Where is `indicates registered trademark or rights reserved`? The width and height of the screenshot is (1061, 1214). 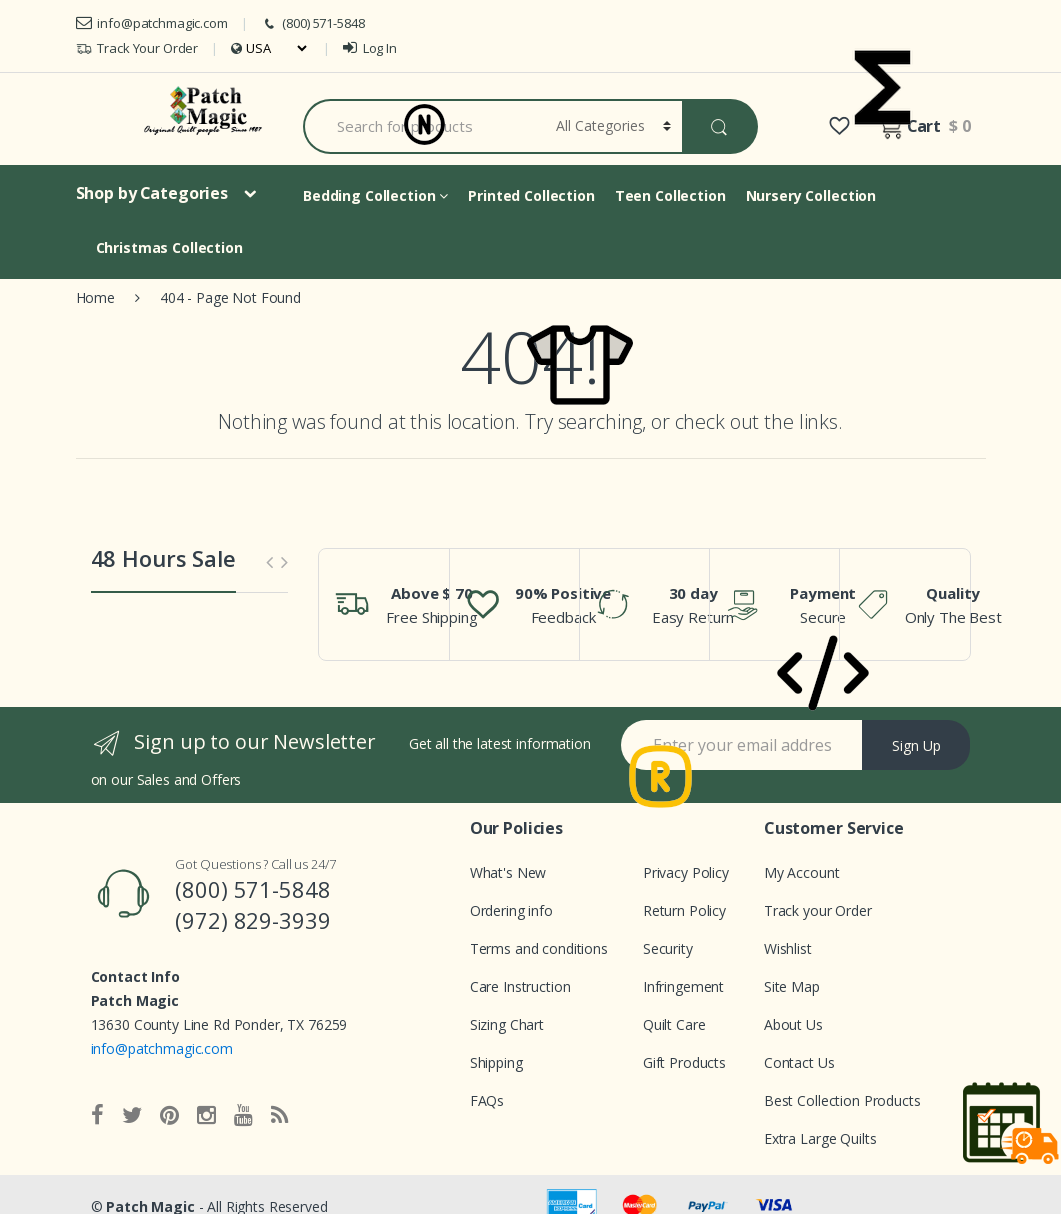
indicates registered trademark or rights reserved is located at coordinates (660, 776).